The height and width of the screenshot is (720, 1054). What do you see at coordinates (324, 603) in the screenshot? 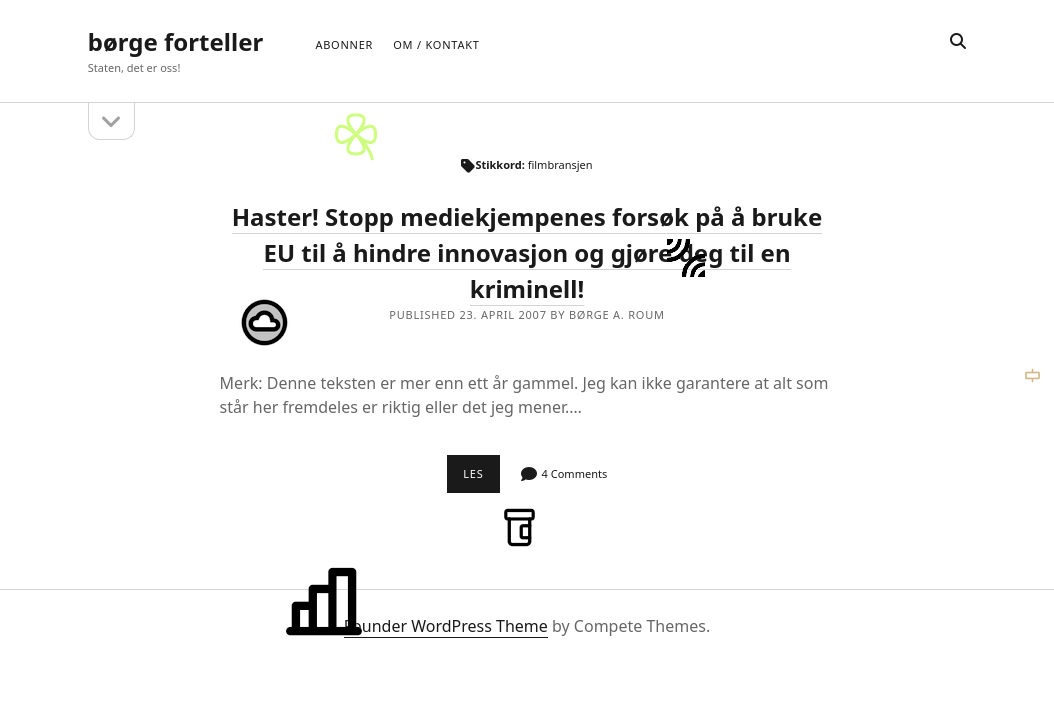
I see `view analytics or statistics` at bounding box center [324, 603].